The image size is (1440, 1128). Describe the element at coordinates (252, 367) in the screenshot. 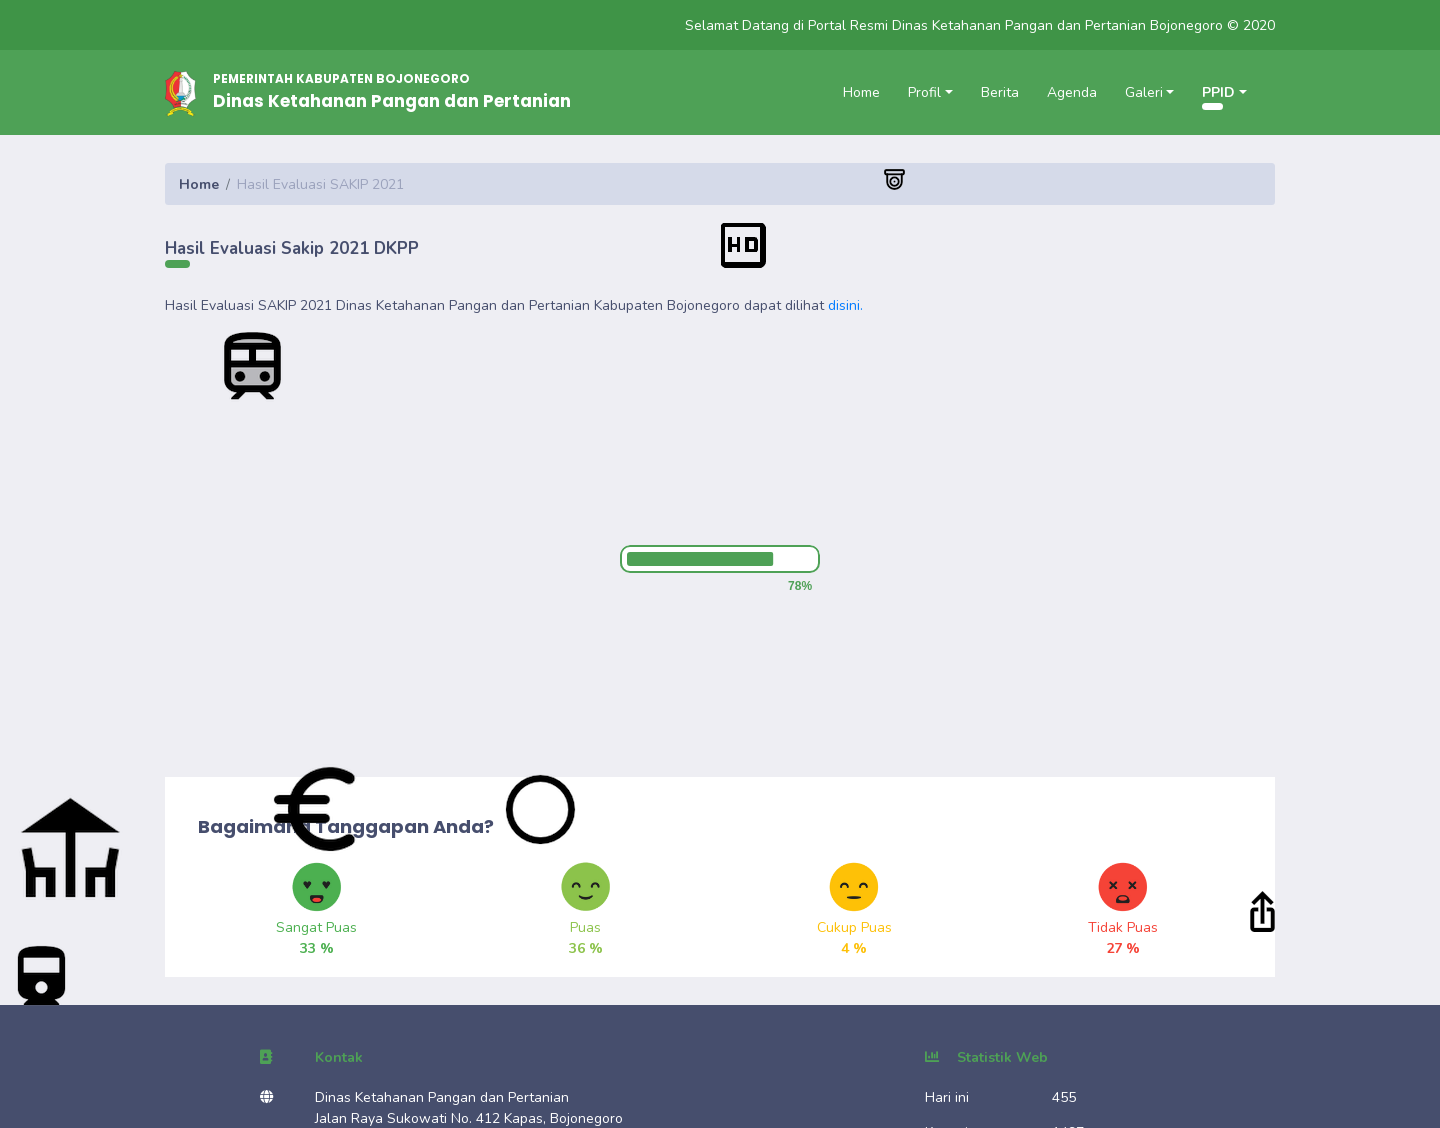

I see `view train schedules or routes` at that location.